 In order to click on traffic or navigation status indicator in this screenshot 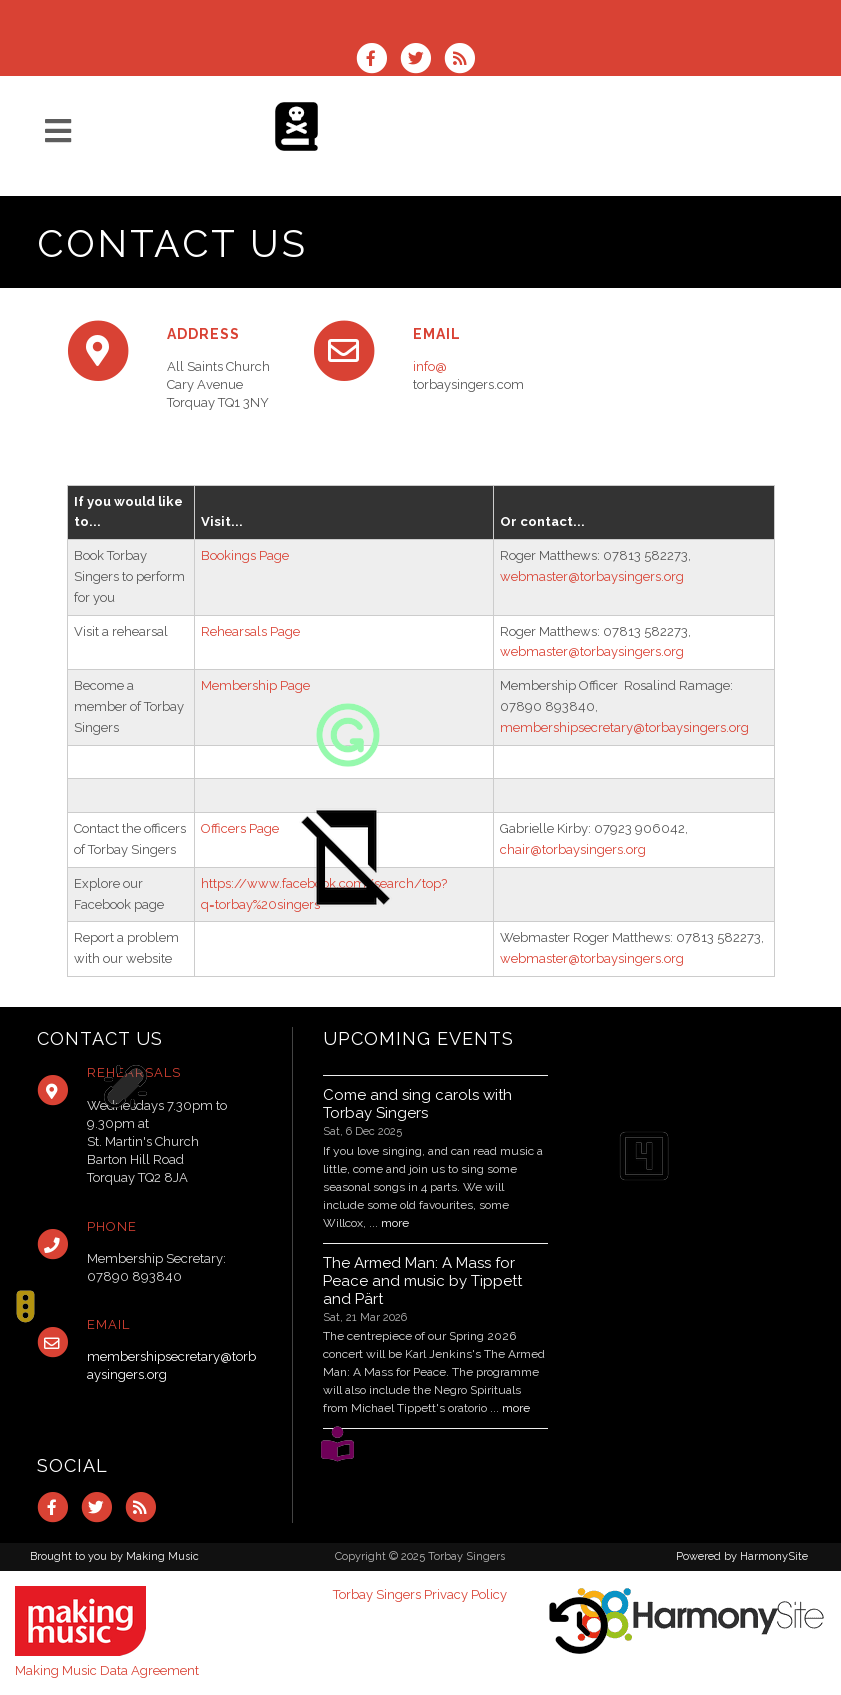, I will do `click(25, 1306)`.